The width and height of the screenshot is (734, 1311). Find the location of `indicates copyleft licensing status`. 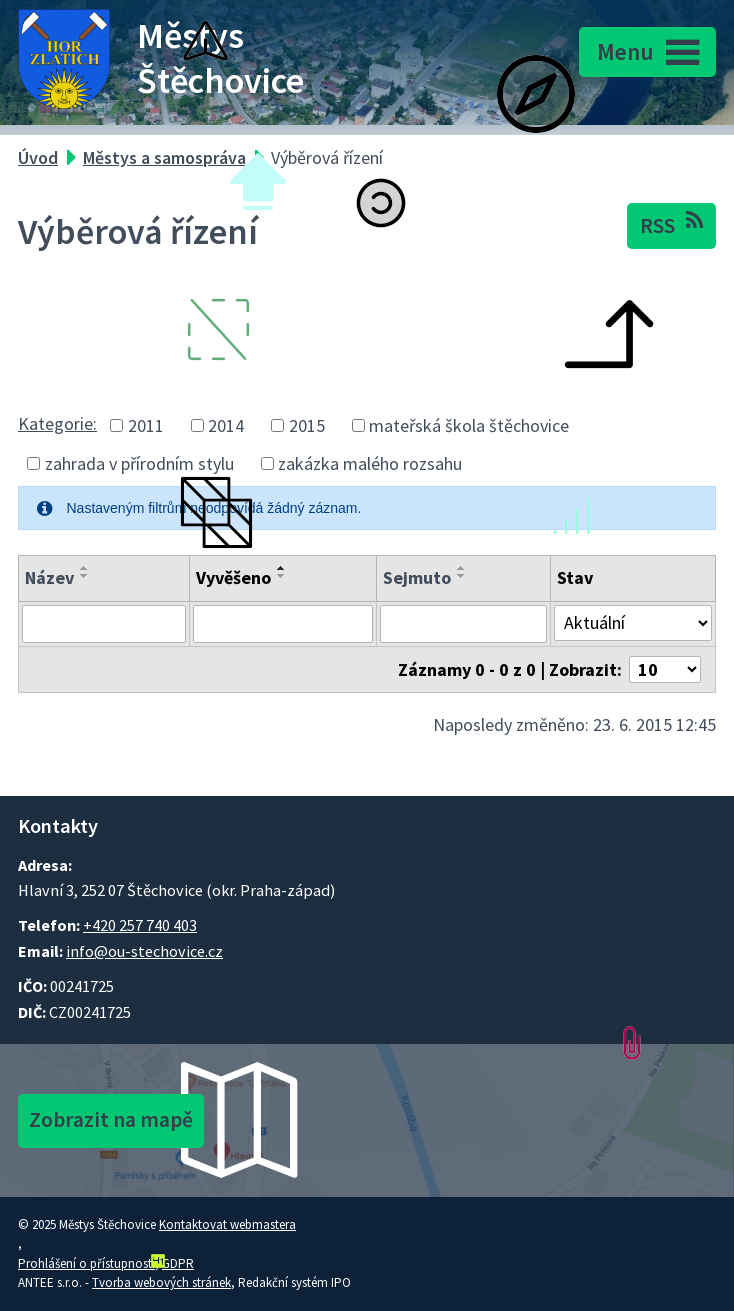

indicates copyleft licensing status is located at coordinates (381, 203).